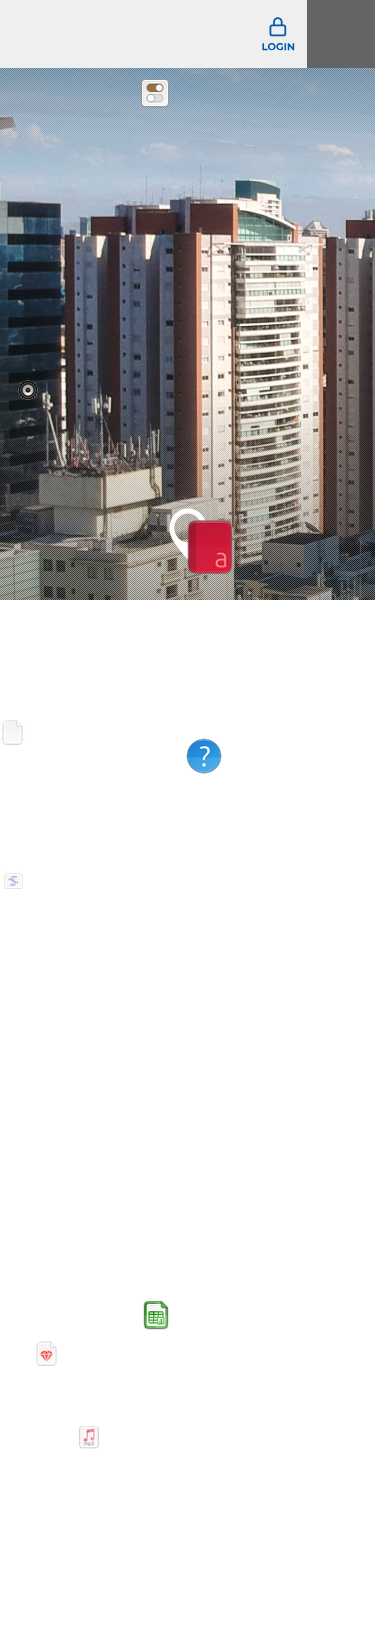 The height and width of the screenshot is (1631, 375). I want to click on an empty or blank file with no content, so click(12, 732).